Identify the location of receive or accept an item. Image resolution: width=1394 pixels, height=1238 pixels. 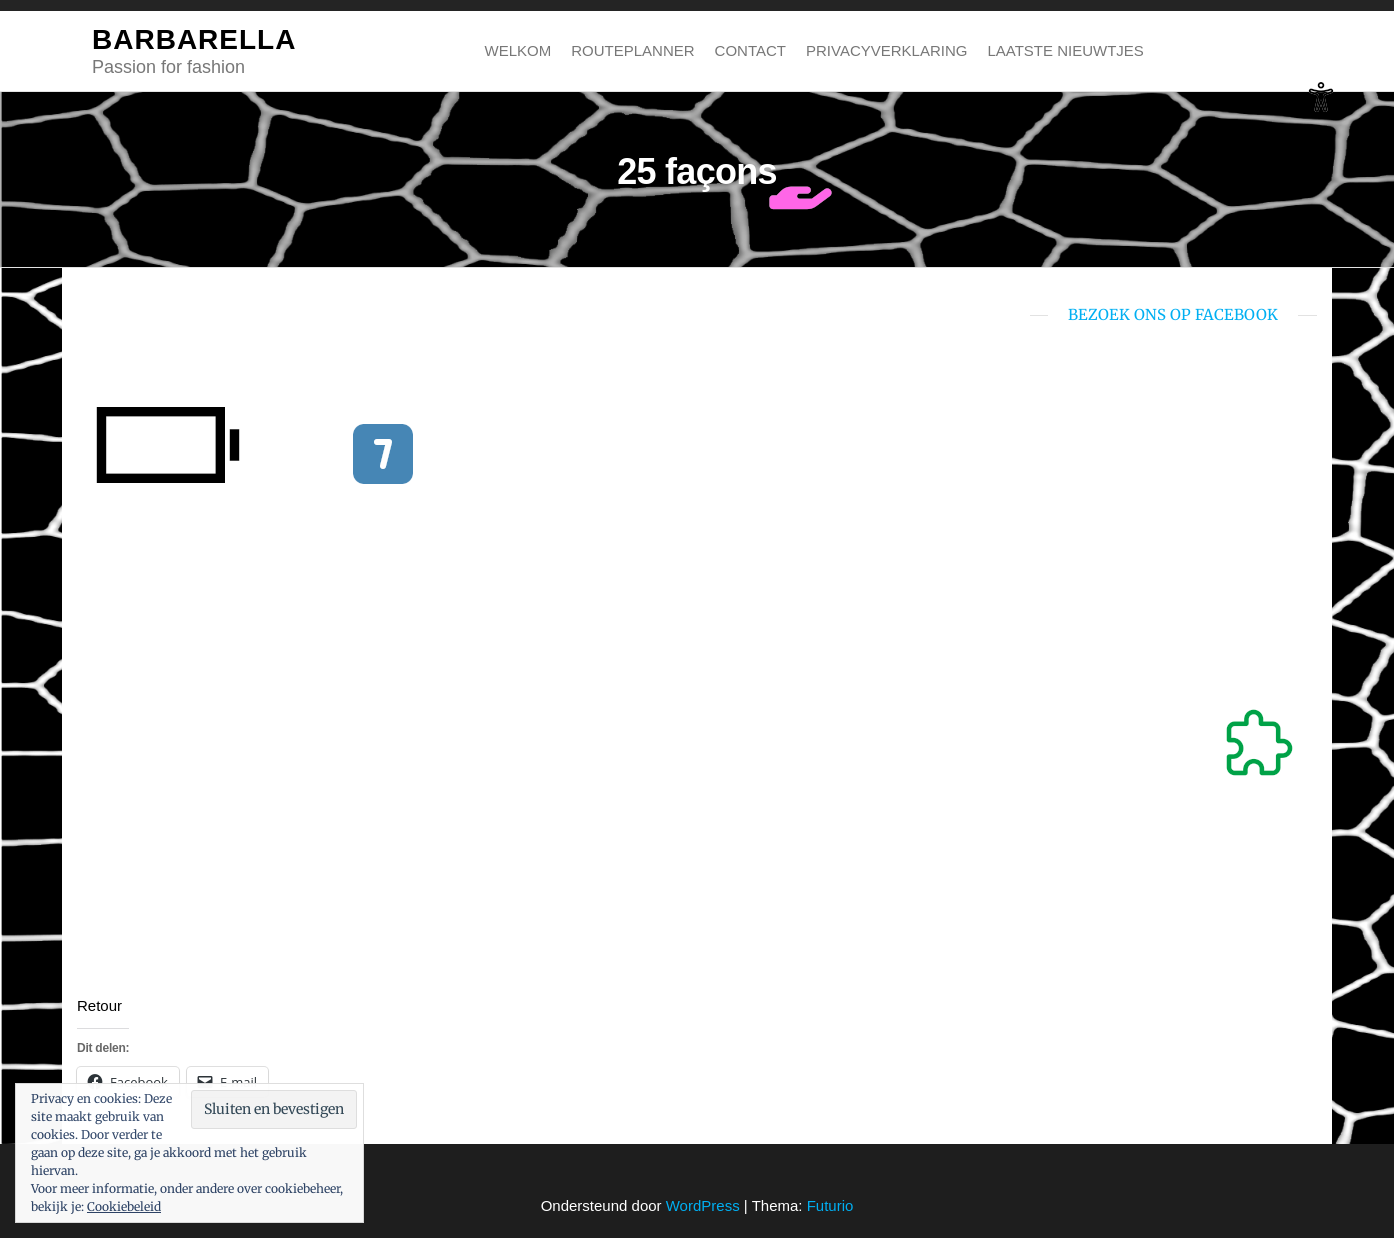
(800, 181).